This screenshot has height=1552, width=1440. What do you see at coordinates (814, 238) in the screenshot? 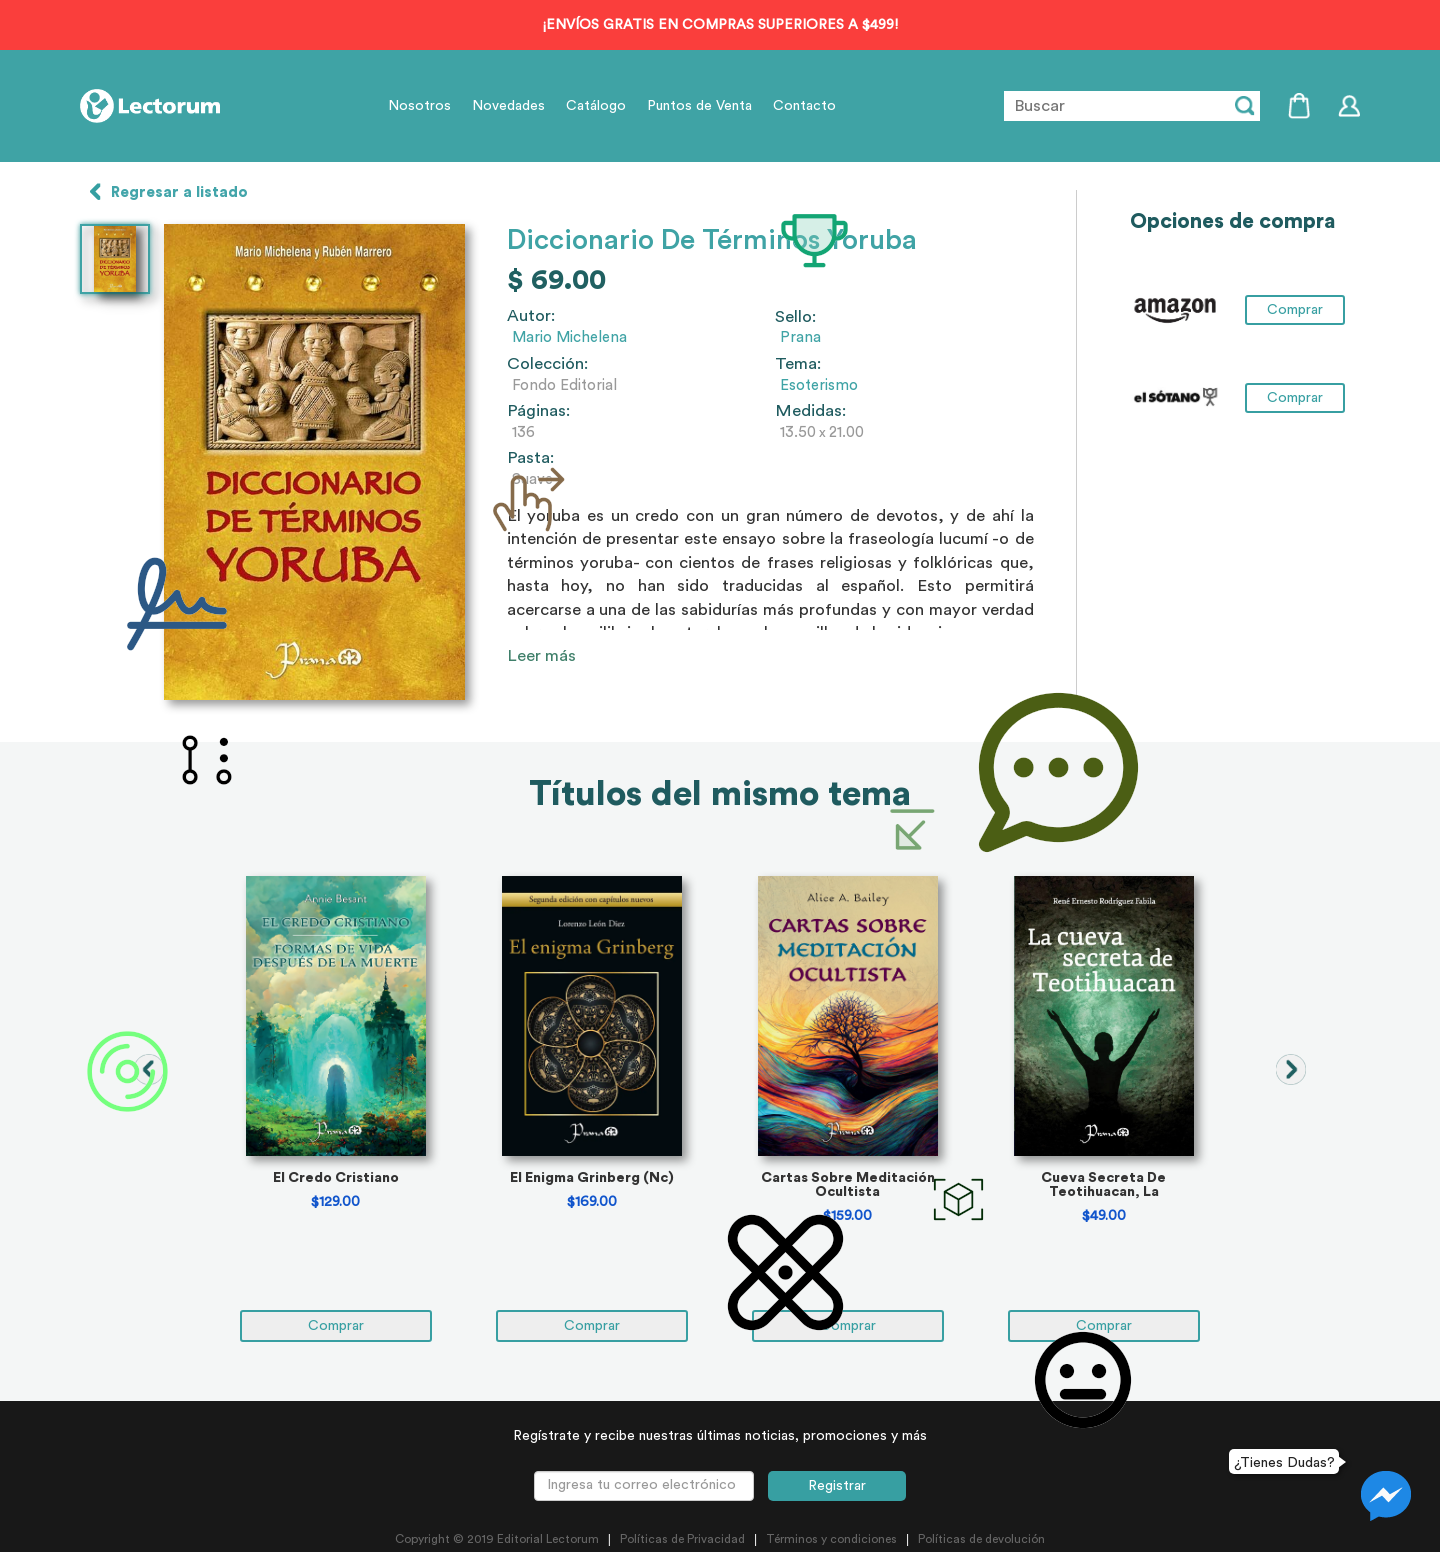
I see `view achievements or awards` at bounding box center [814, 238].